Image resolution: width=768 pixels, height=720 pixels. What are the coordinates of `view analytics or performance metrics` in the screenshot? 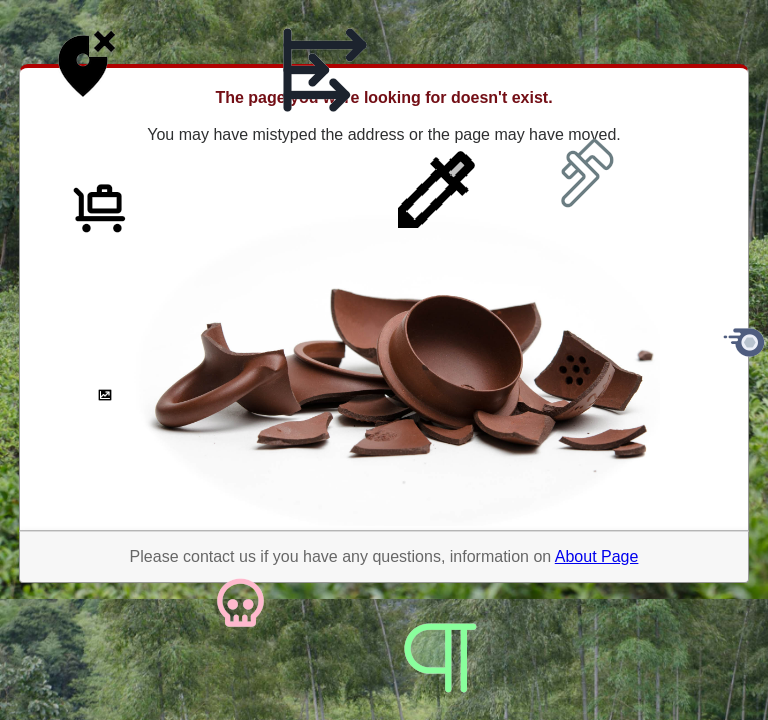 It's located at (105, 395).